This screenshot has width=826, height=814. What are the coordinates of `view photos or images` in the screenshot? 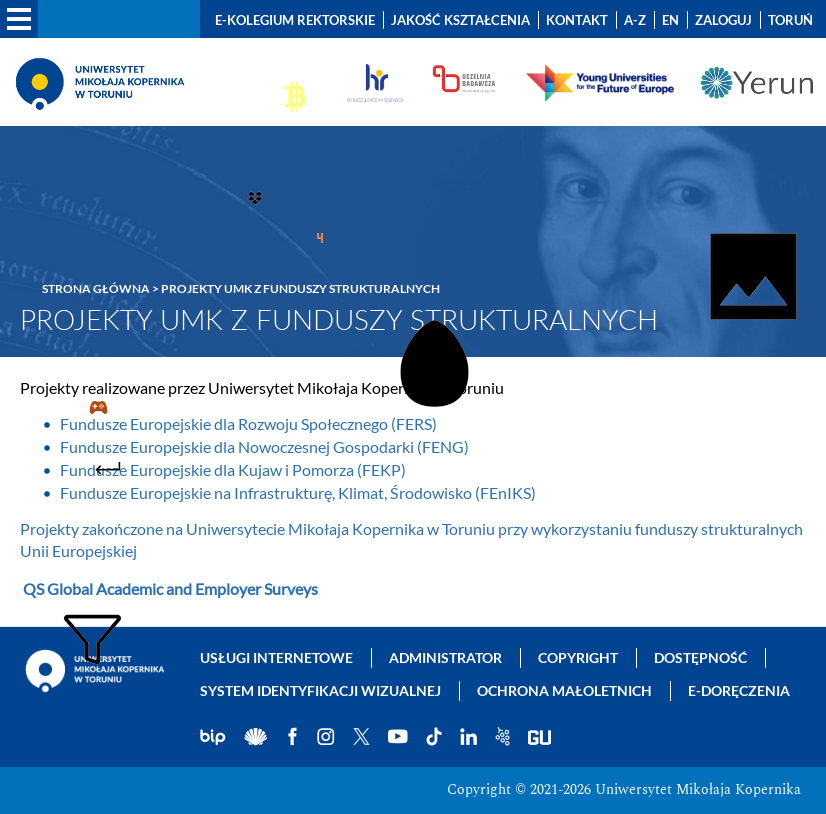 It's located at (753, 276).